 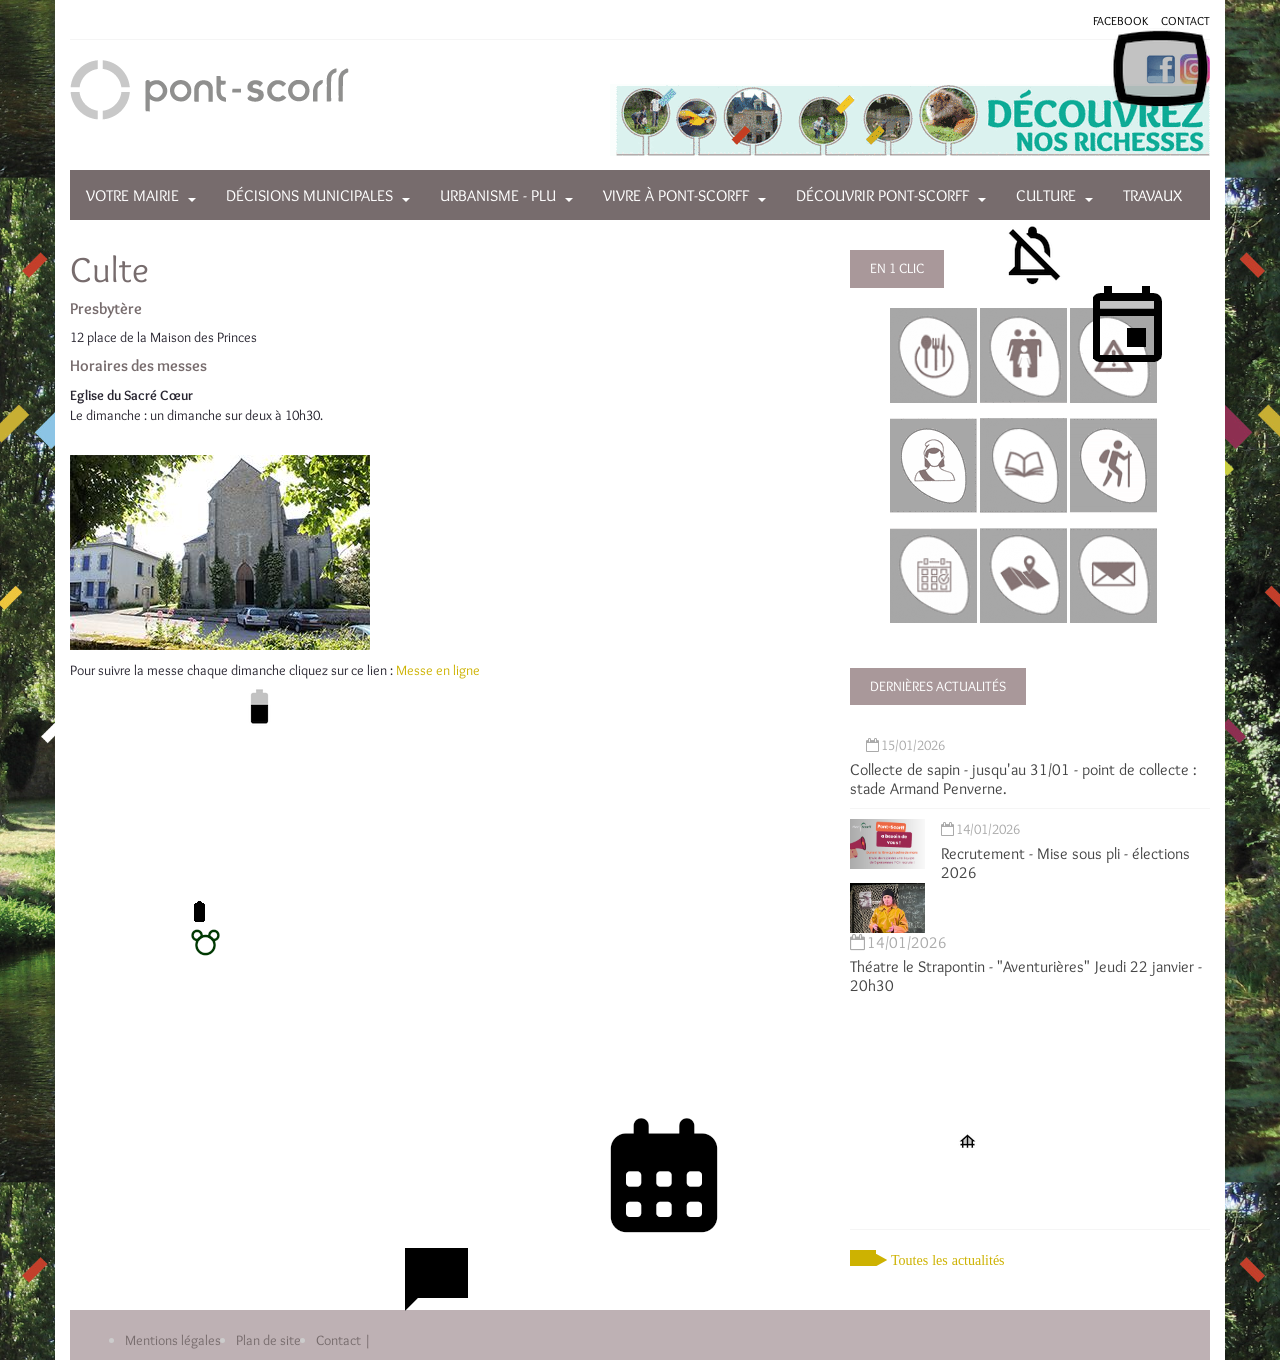 What do you see at coordinates (205, 942) in the screenshot?
I see `access disney-related content or apps` at bounding box center [205, 942].